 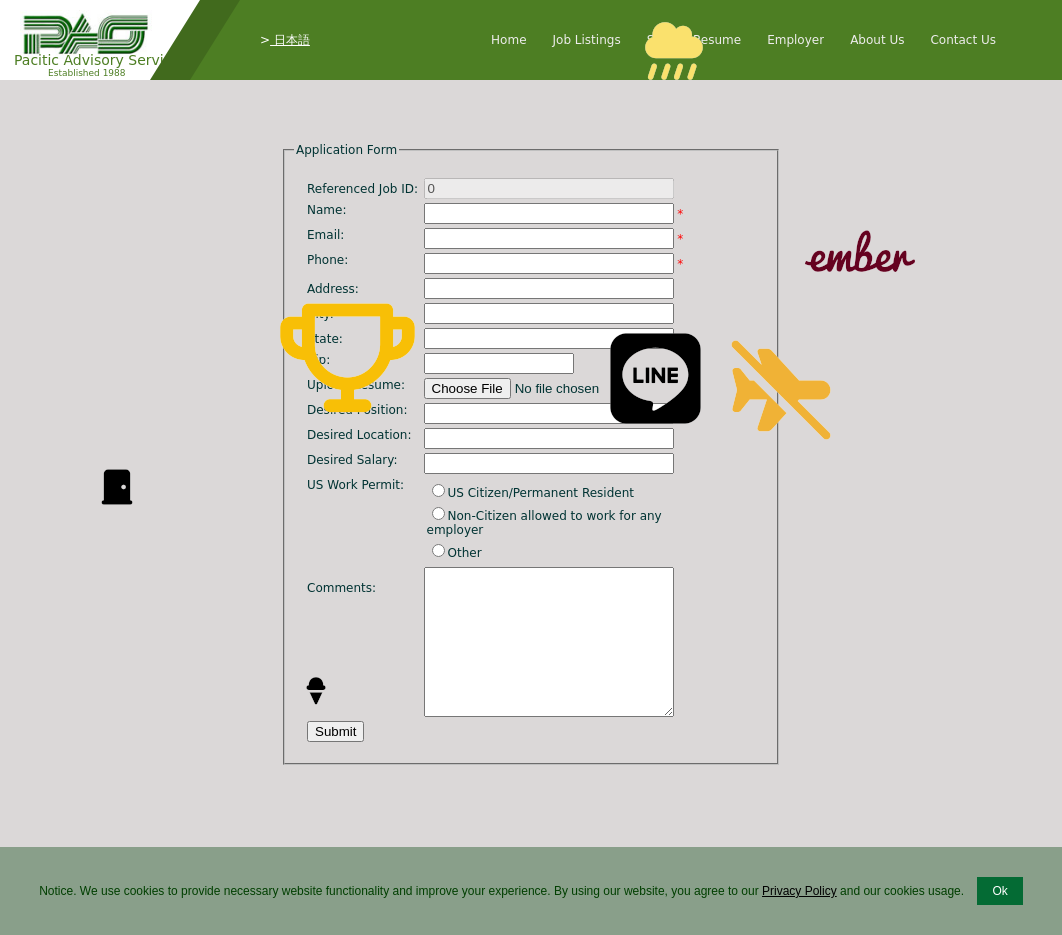 I want to click on browse dessert or ice cream options, so click(x=316, y=690).